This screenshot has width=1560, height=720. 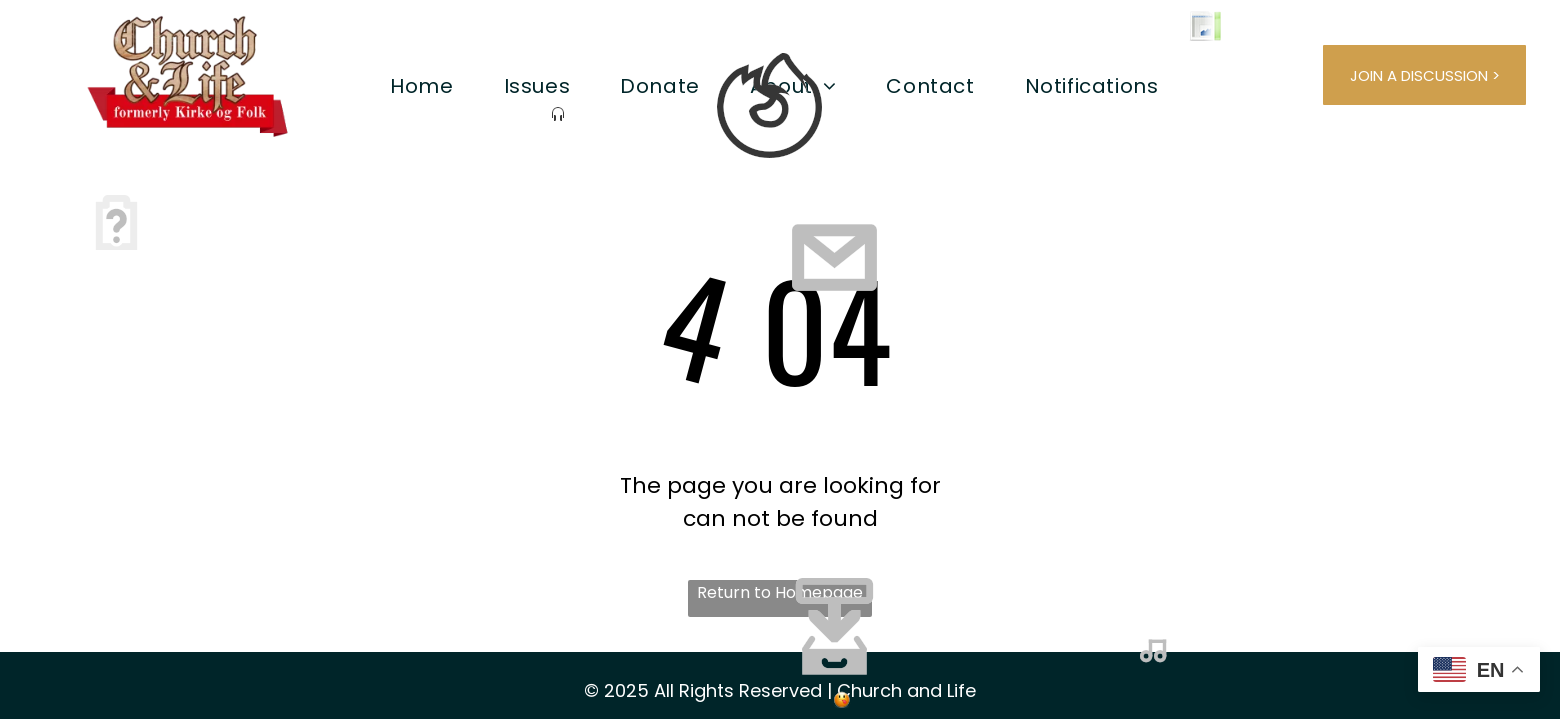 What do you see at coordinates (834, 629) in the screenshot?
I see `save document to a new location` at bounding box center [834, 629].